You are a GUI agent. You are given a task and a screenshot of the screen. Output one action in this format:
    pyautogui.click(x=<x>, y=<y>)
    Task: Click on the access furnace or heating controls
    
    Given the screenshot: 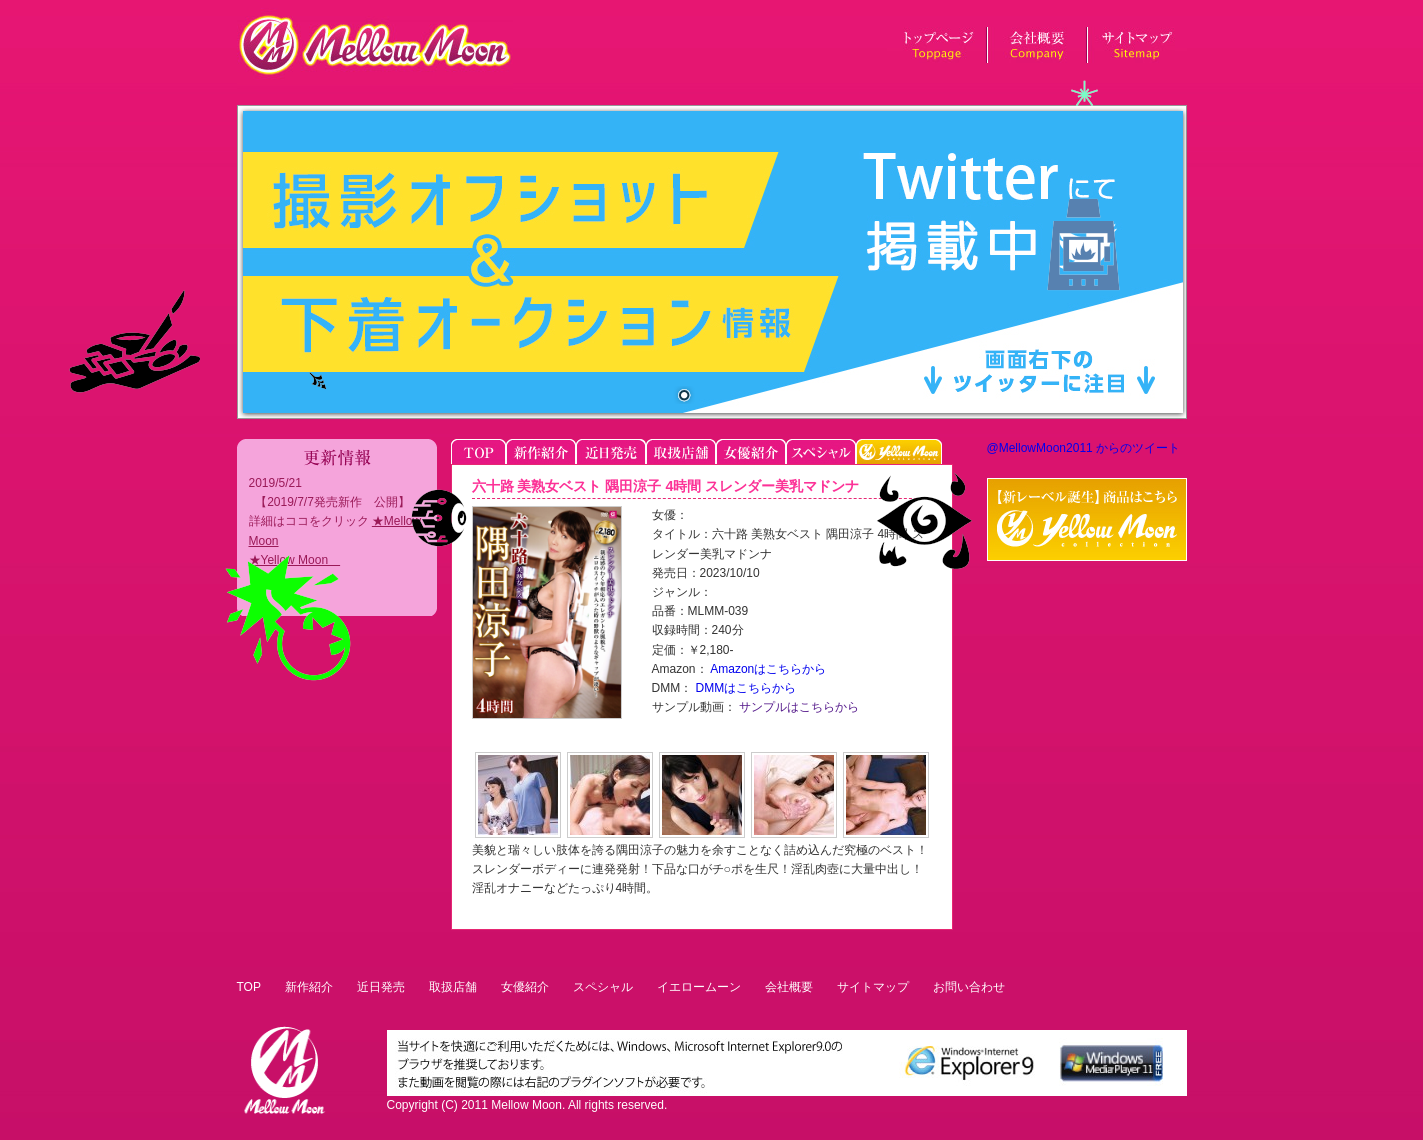 What is the action you would take?
    pyautogui.click(x=1083, y=244)
    